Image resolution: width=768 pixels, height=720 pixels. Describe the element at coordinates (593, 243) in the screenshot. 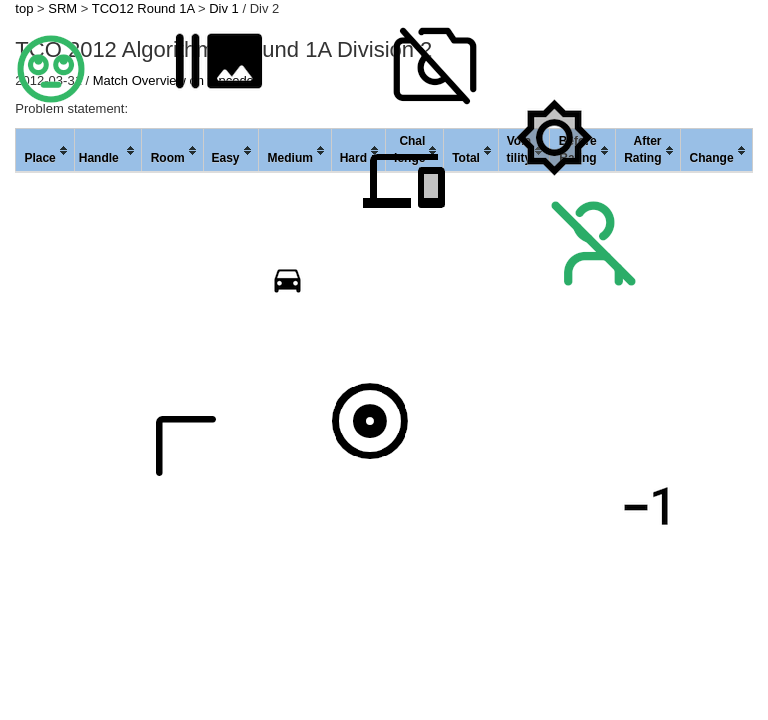

I see `user account disabled or deactivated` at that location.